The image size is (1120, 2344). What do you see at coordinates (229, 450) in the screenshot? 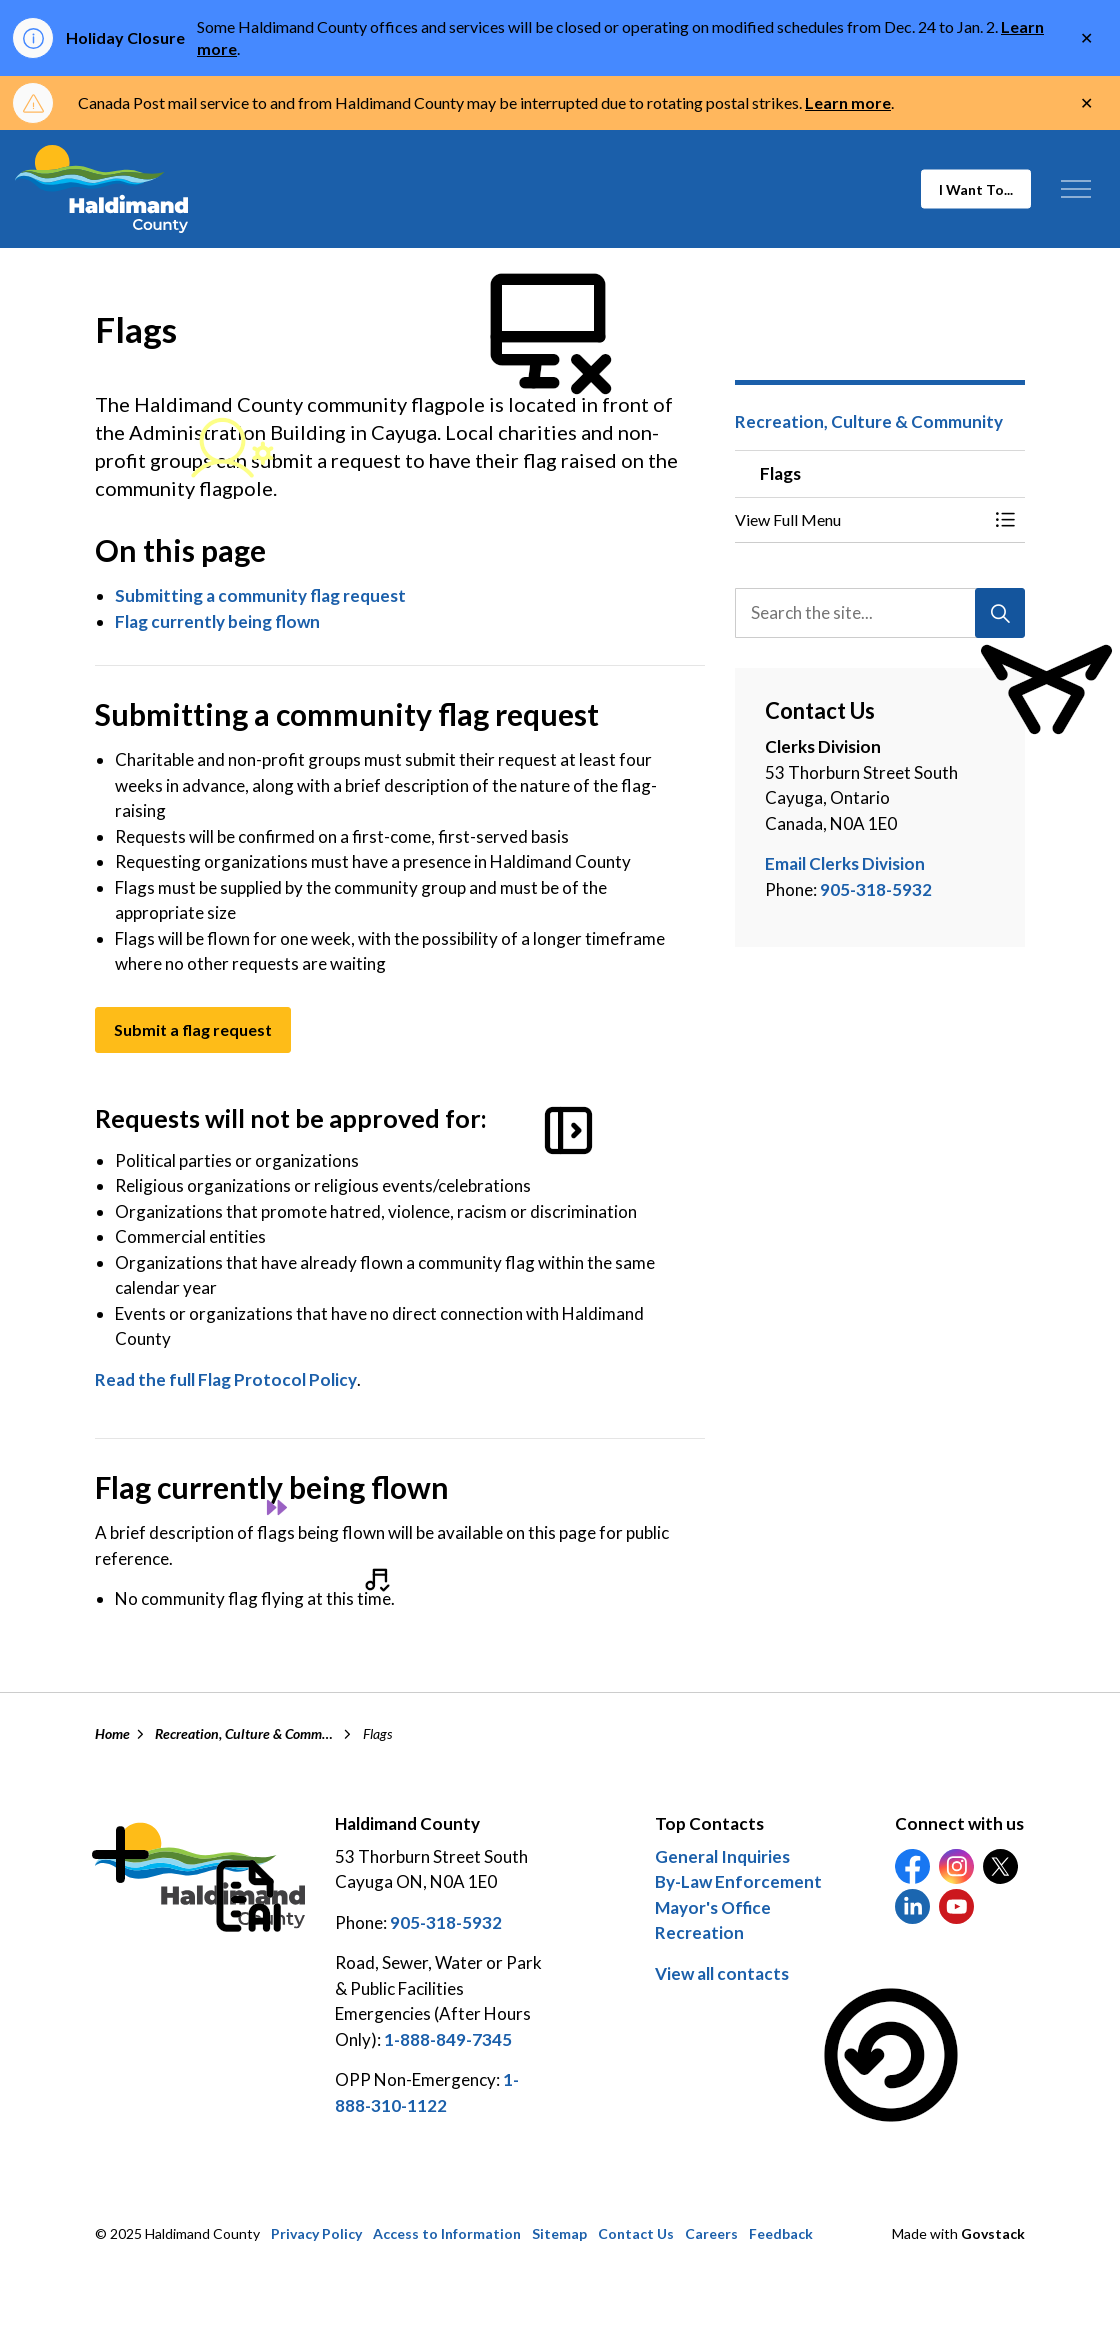
I see `access user settings` at bounding box center [229, 450].